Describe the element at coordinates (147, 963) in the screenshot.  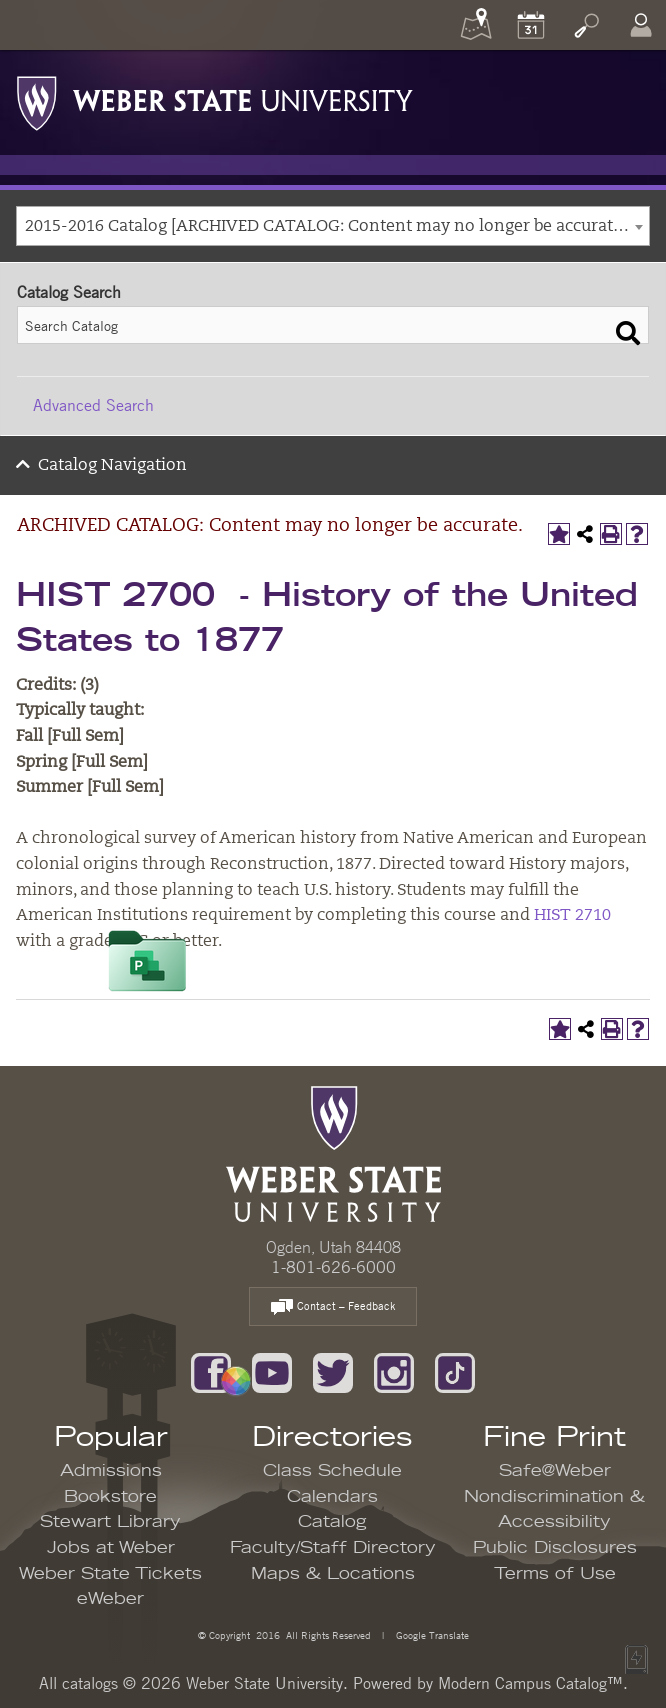
I see `open microsoft project files folder` at that location.